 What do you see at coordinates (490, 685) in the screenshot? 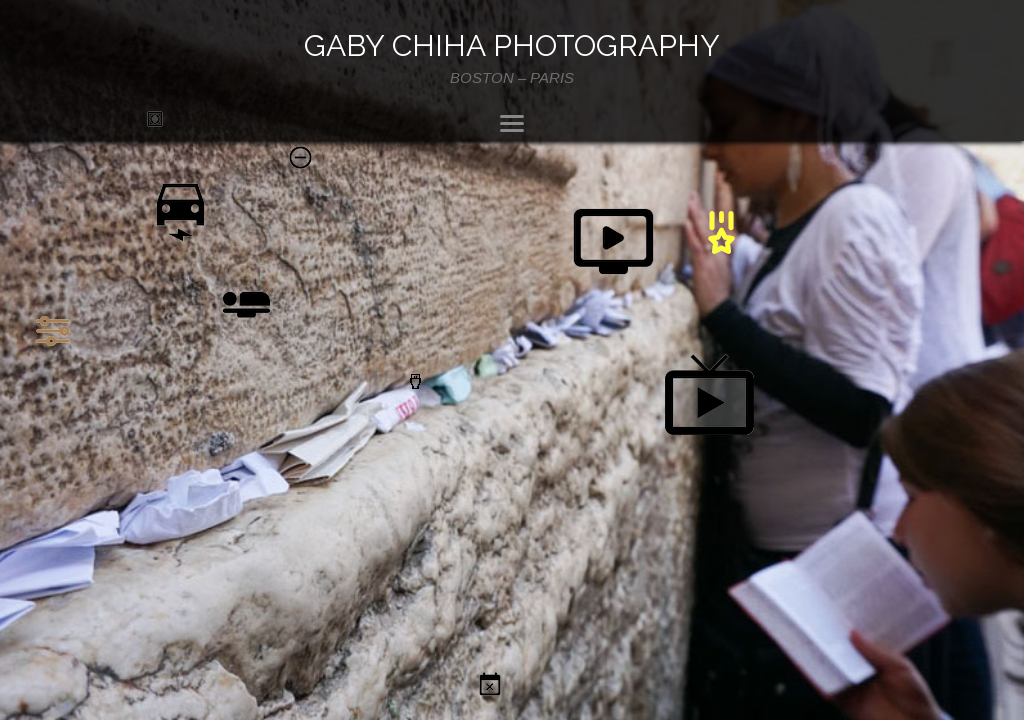
I see `a cancelled or unavailable calendar event` at bounding box center [490, 685].